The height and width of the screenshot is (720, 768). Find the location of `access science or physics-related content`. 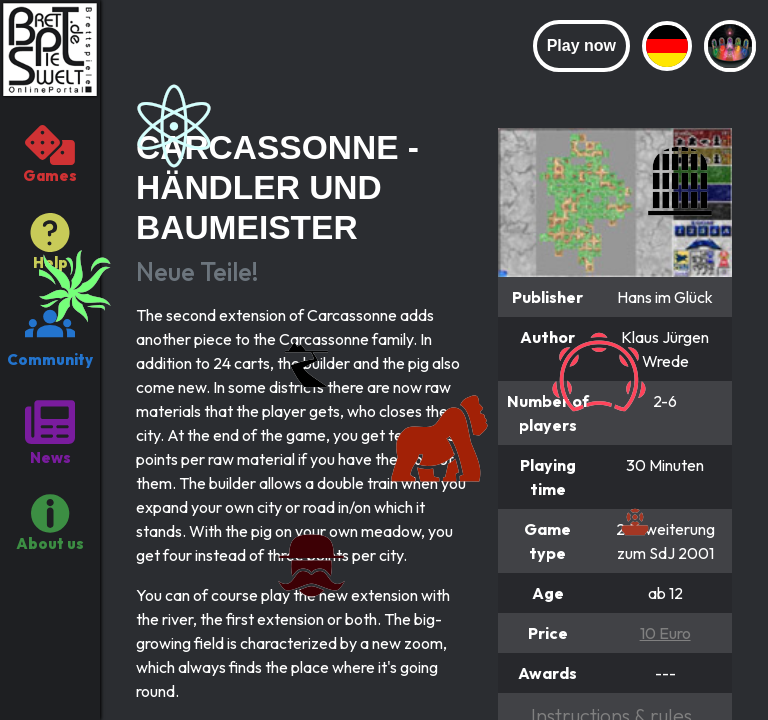

access science or physics-related content is located at coordinates (174, 126).